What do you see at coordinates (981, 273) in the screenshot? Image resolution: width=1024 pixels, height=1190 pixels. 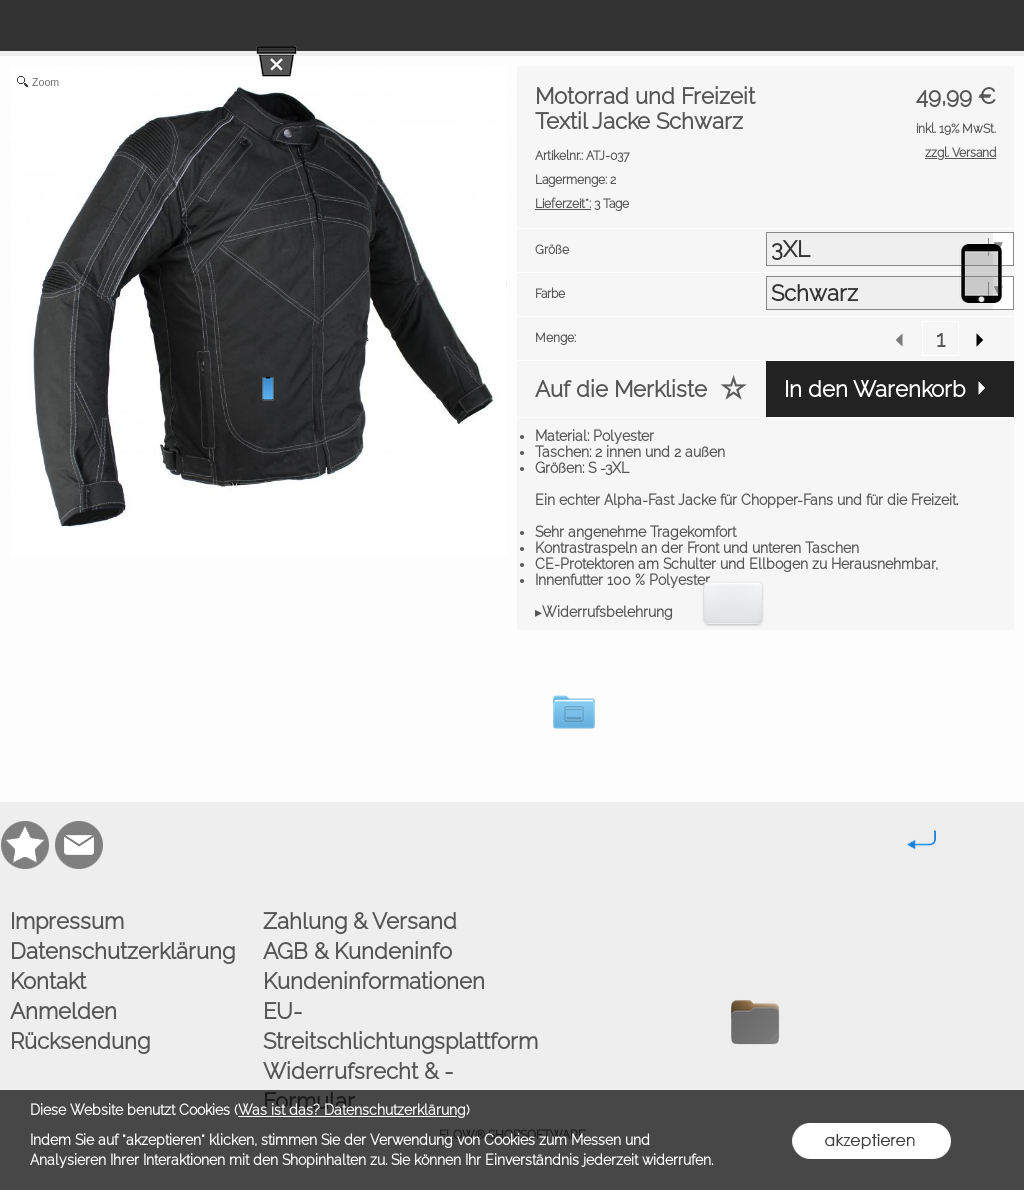 I see `view connected iPad Air device` at bounding box center [981, 273].